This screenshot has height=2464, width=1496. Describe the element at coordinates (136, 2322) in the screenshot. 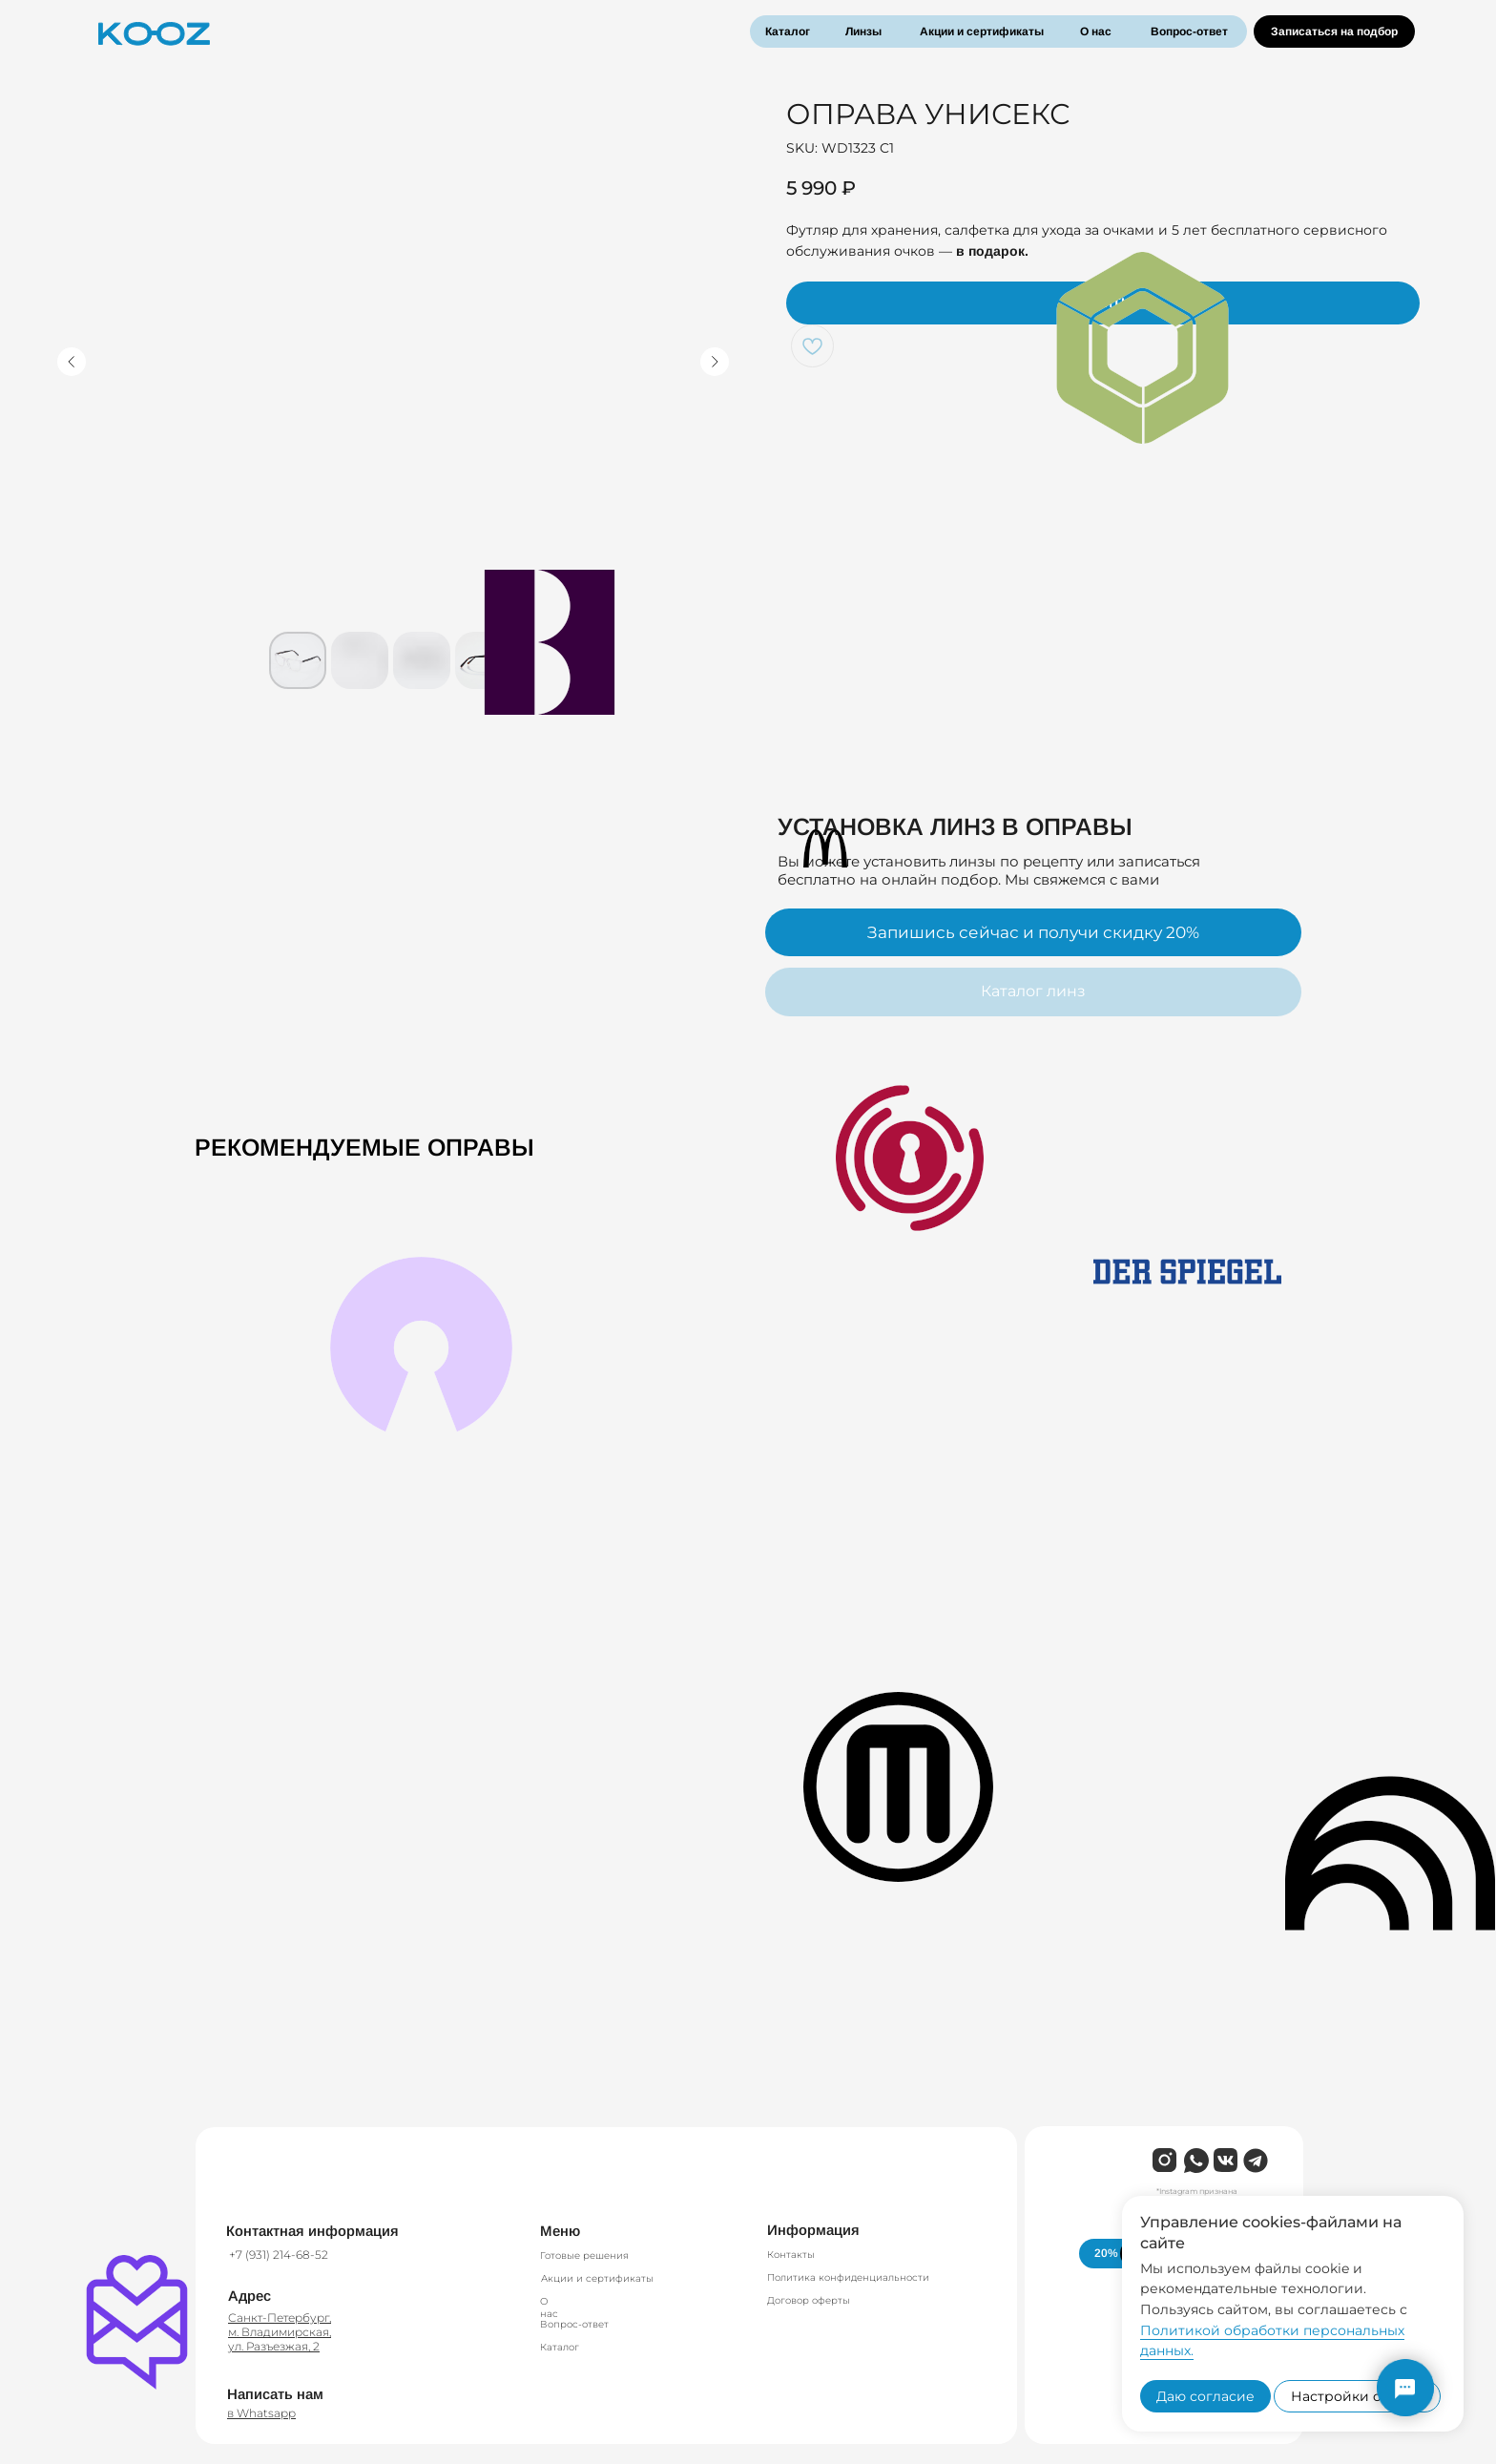

I see `open tinyletter email newsletter service` at that location.